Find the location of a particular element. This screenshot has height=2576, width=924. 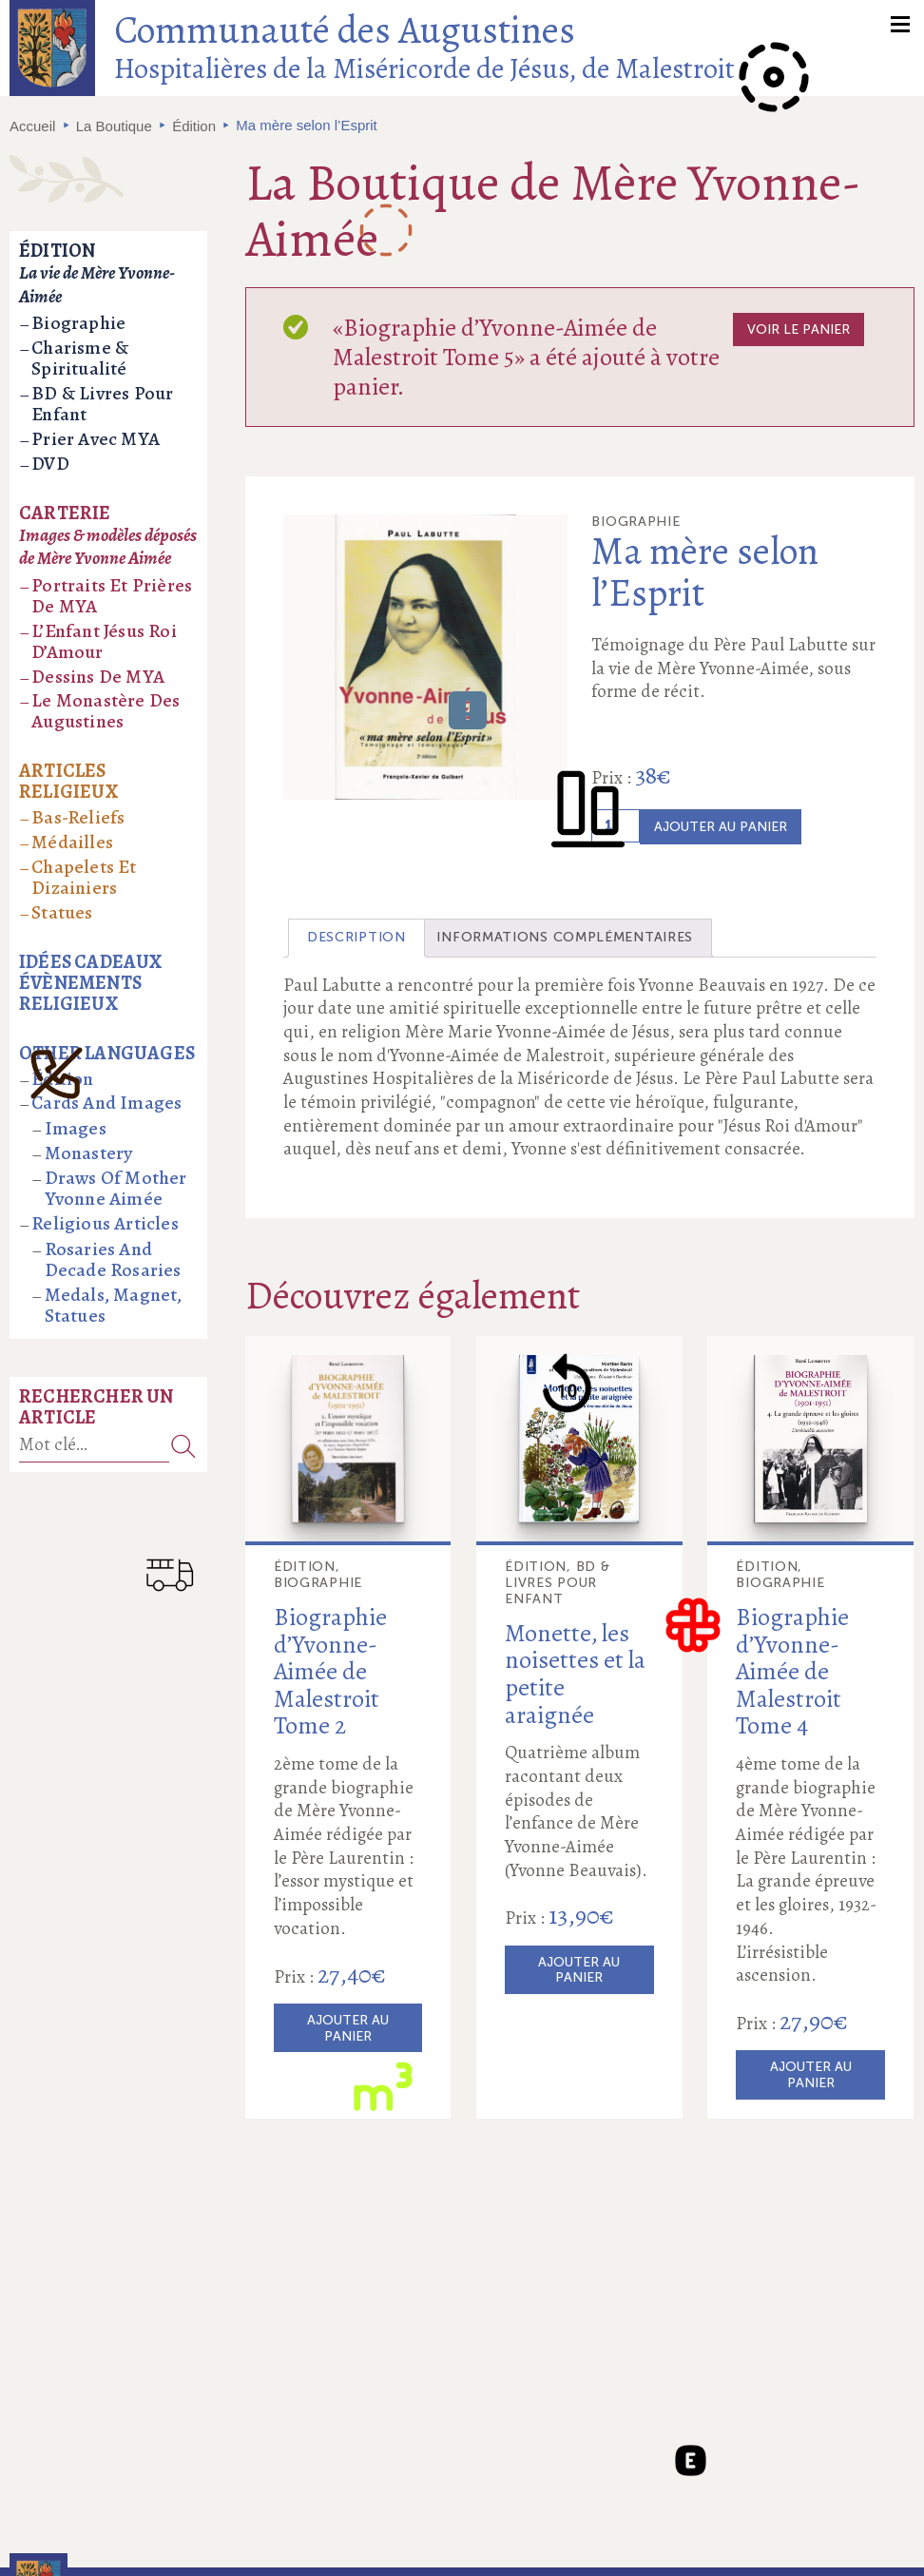

rewind 10 seconds is located at coordinates (567, 1385).